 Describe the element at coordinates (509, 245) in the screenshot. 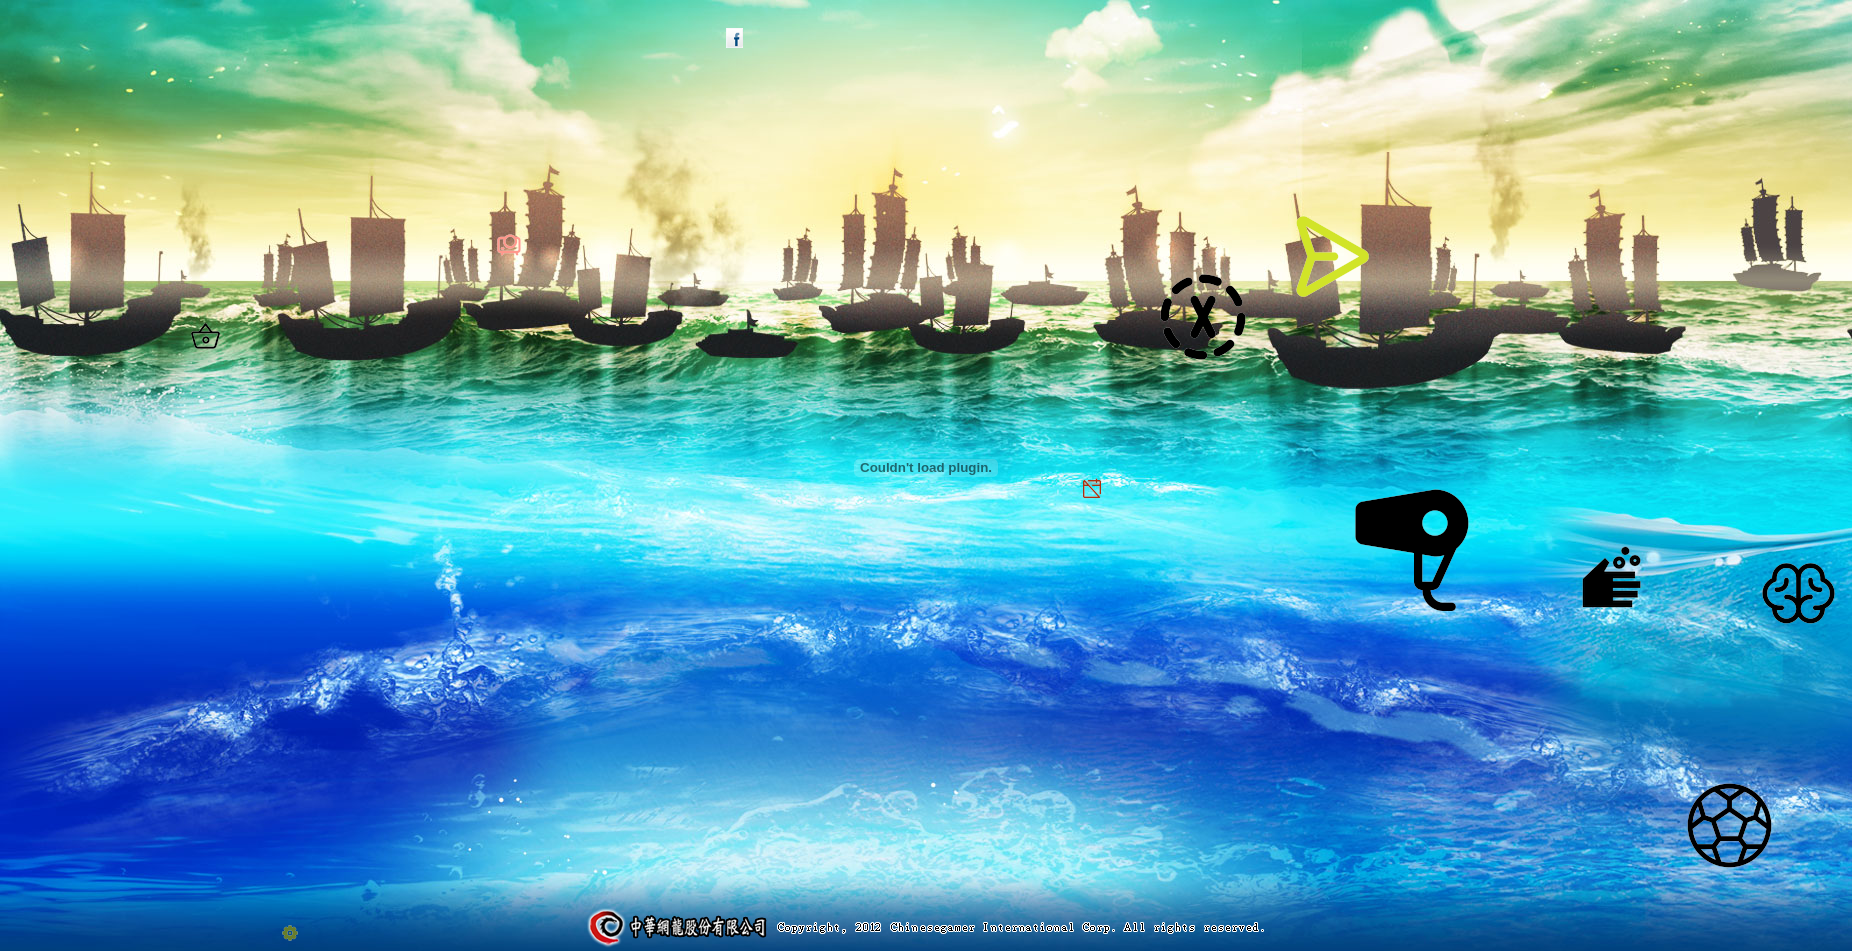

I see `connect to a projector device` at that location.